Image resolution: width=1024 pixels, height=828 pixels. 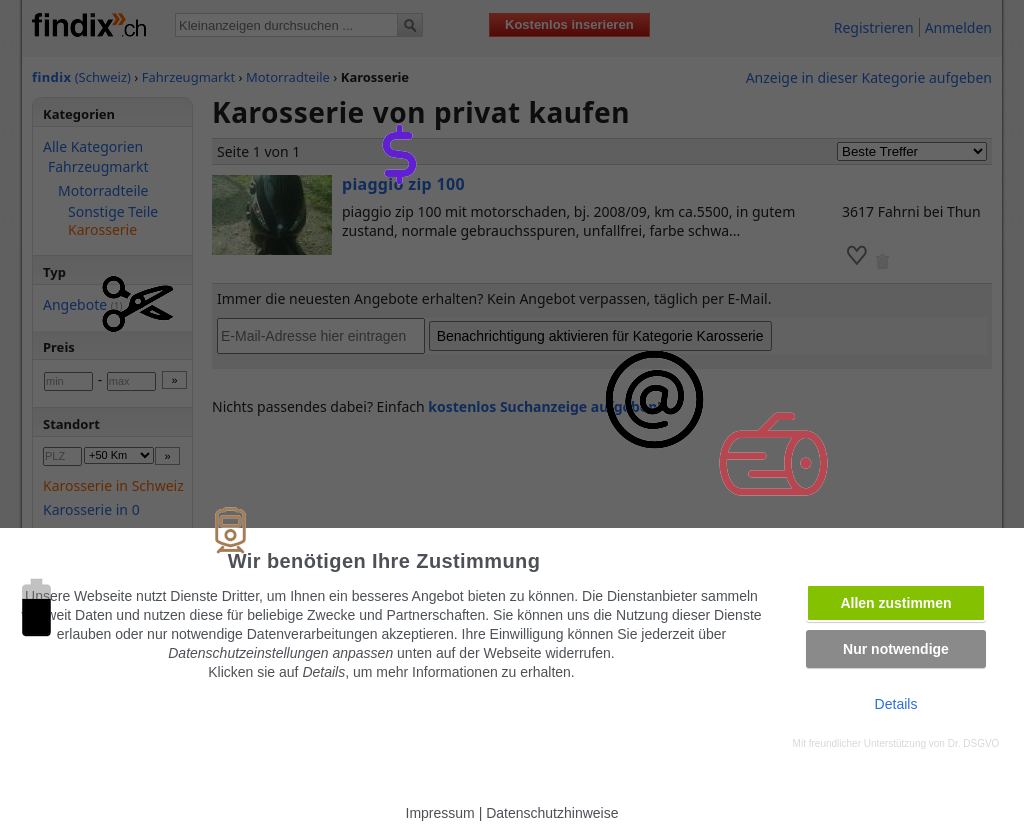 I want to click on view pricing or payment options, so click(x=399, y=154).